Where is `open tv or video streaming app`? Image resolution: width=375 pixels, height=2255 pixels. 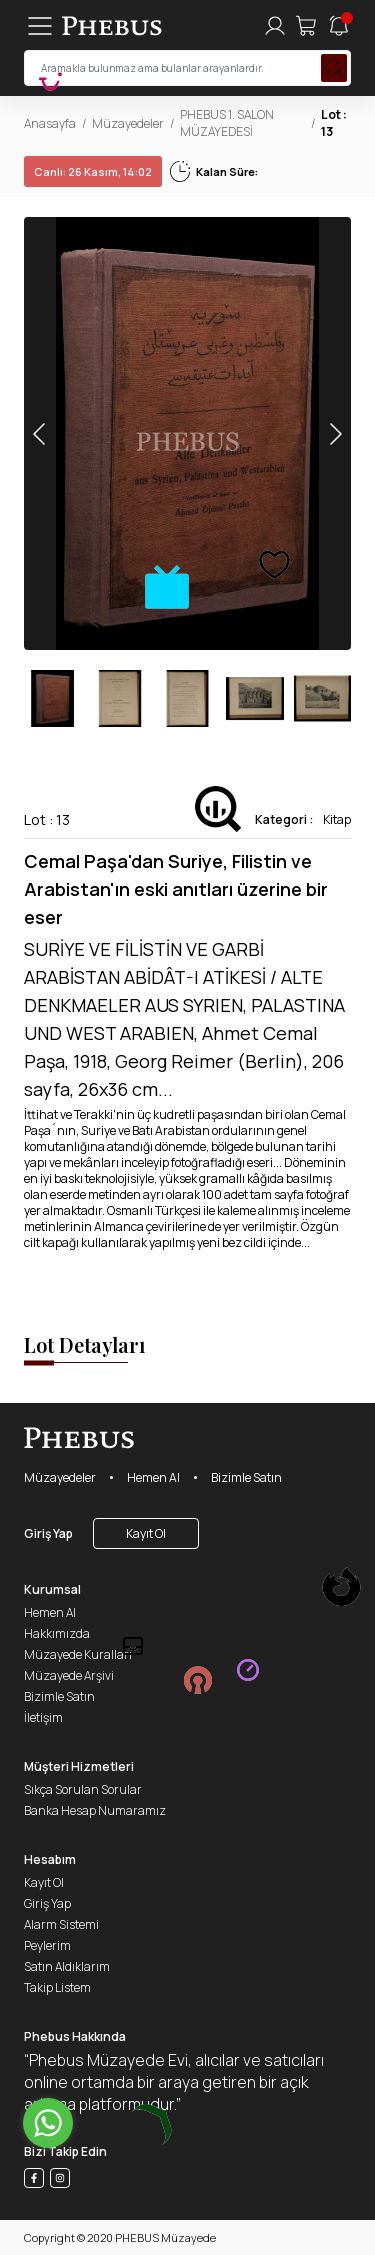
open tv or video streaming app is located at coordinates (167, 589).